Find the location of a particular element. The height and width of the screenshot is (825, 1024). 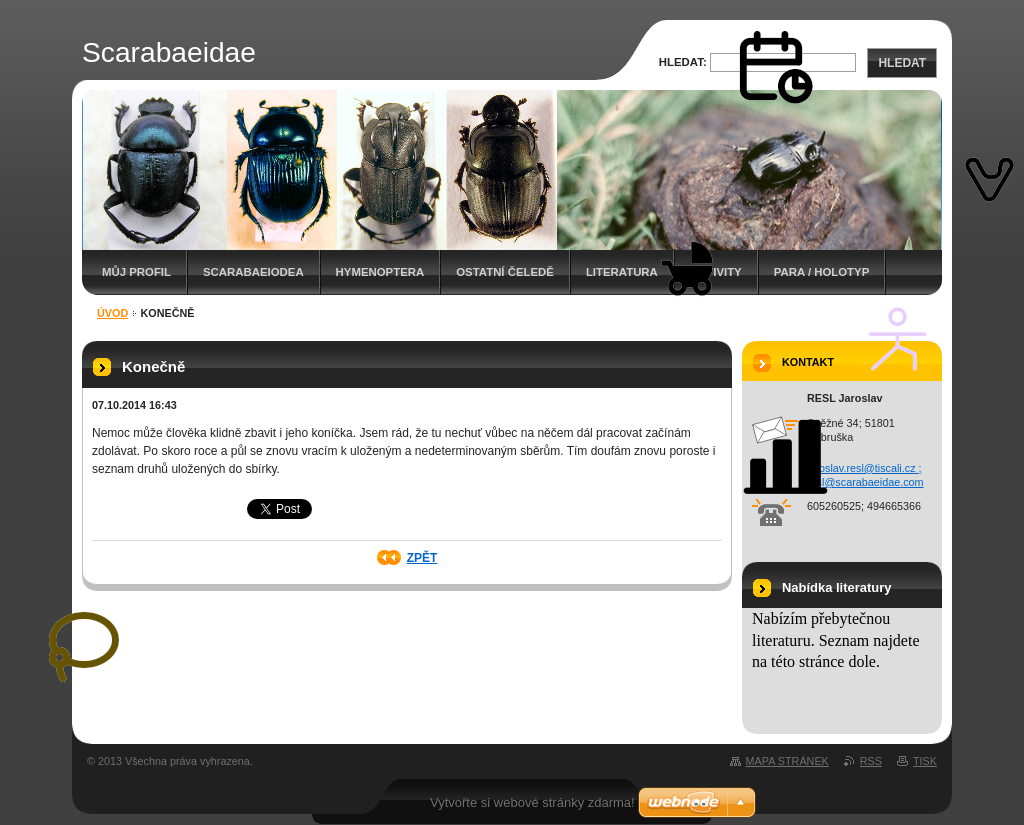

access tai chi or meditation exercises is located at coordinates (897, 341).